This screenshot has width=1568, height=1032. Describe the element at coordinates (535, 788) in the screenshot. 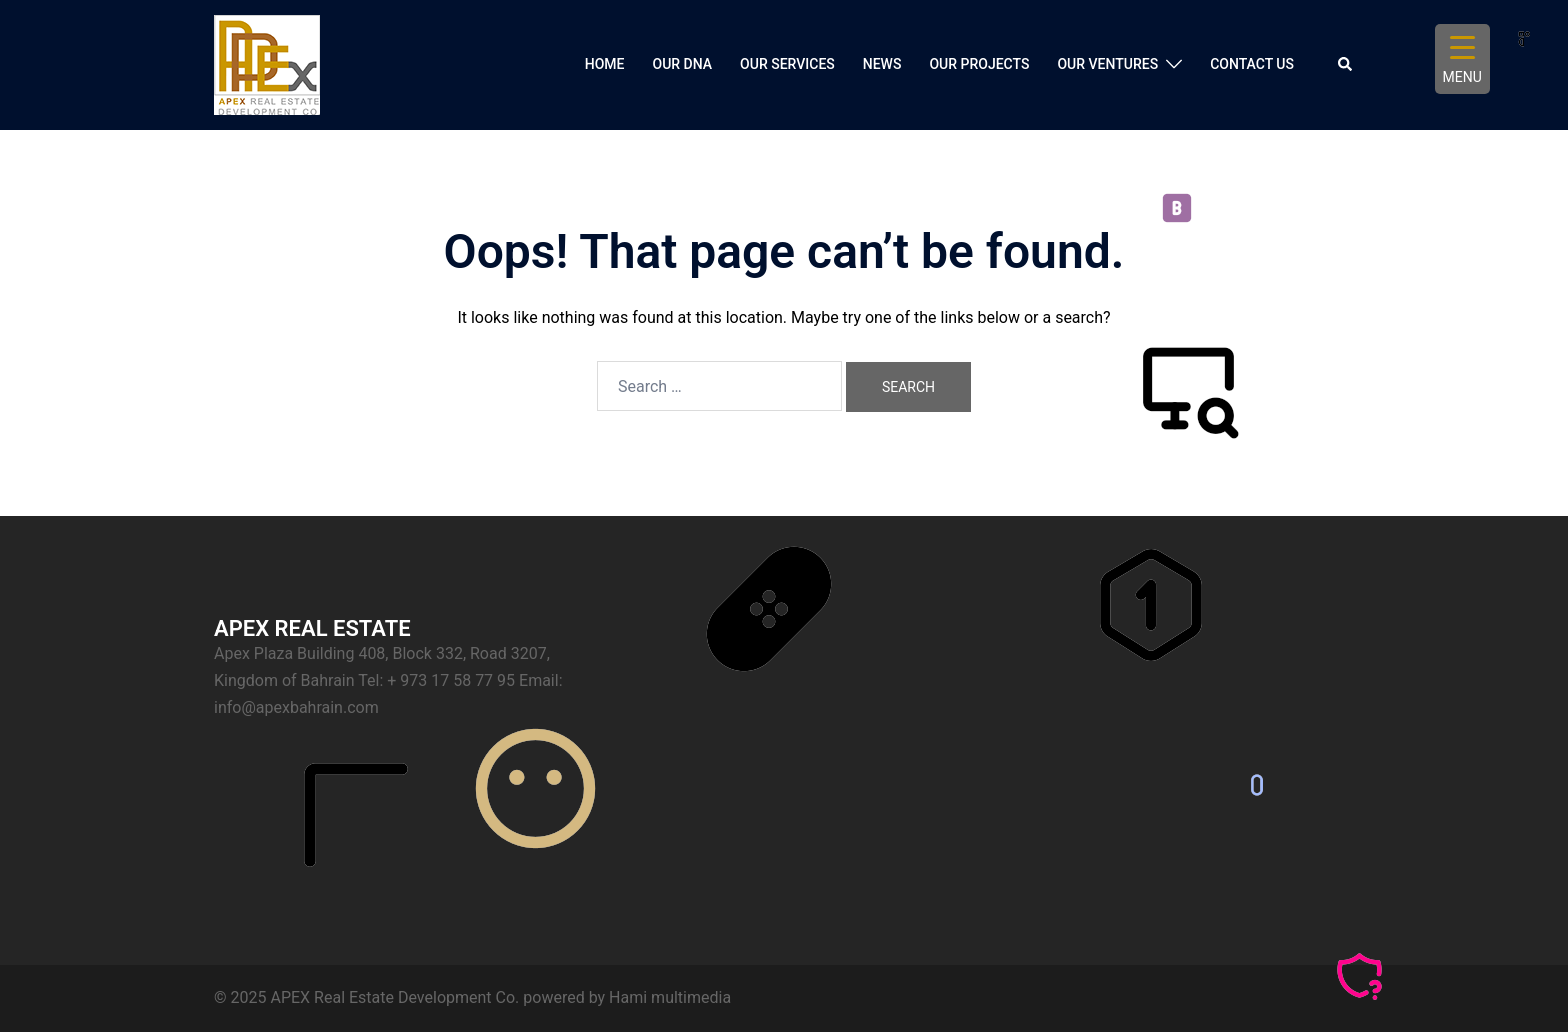

I see `indicates a neutral or no-response status` at that location.